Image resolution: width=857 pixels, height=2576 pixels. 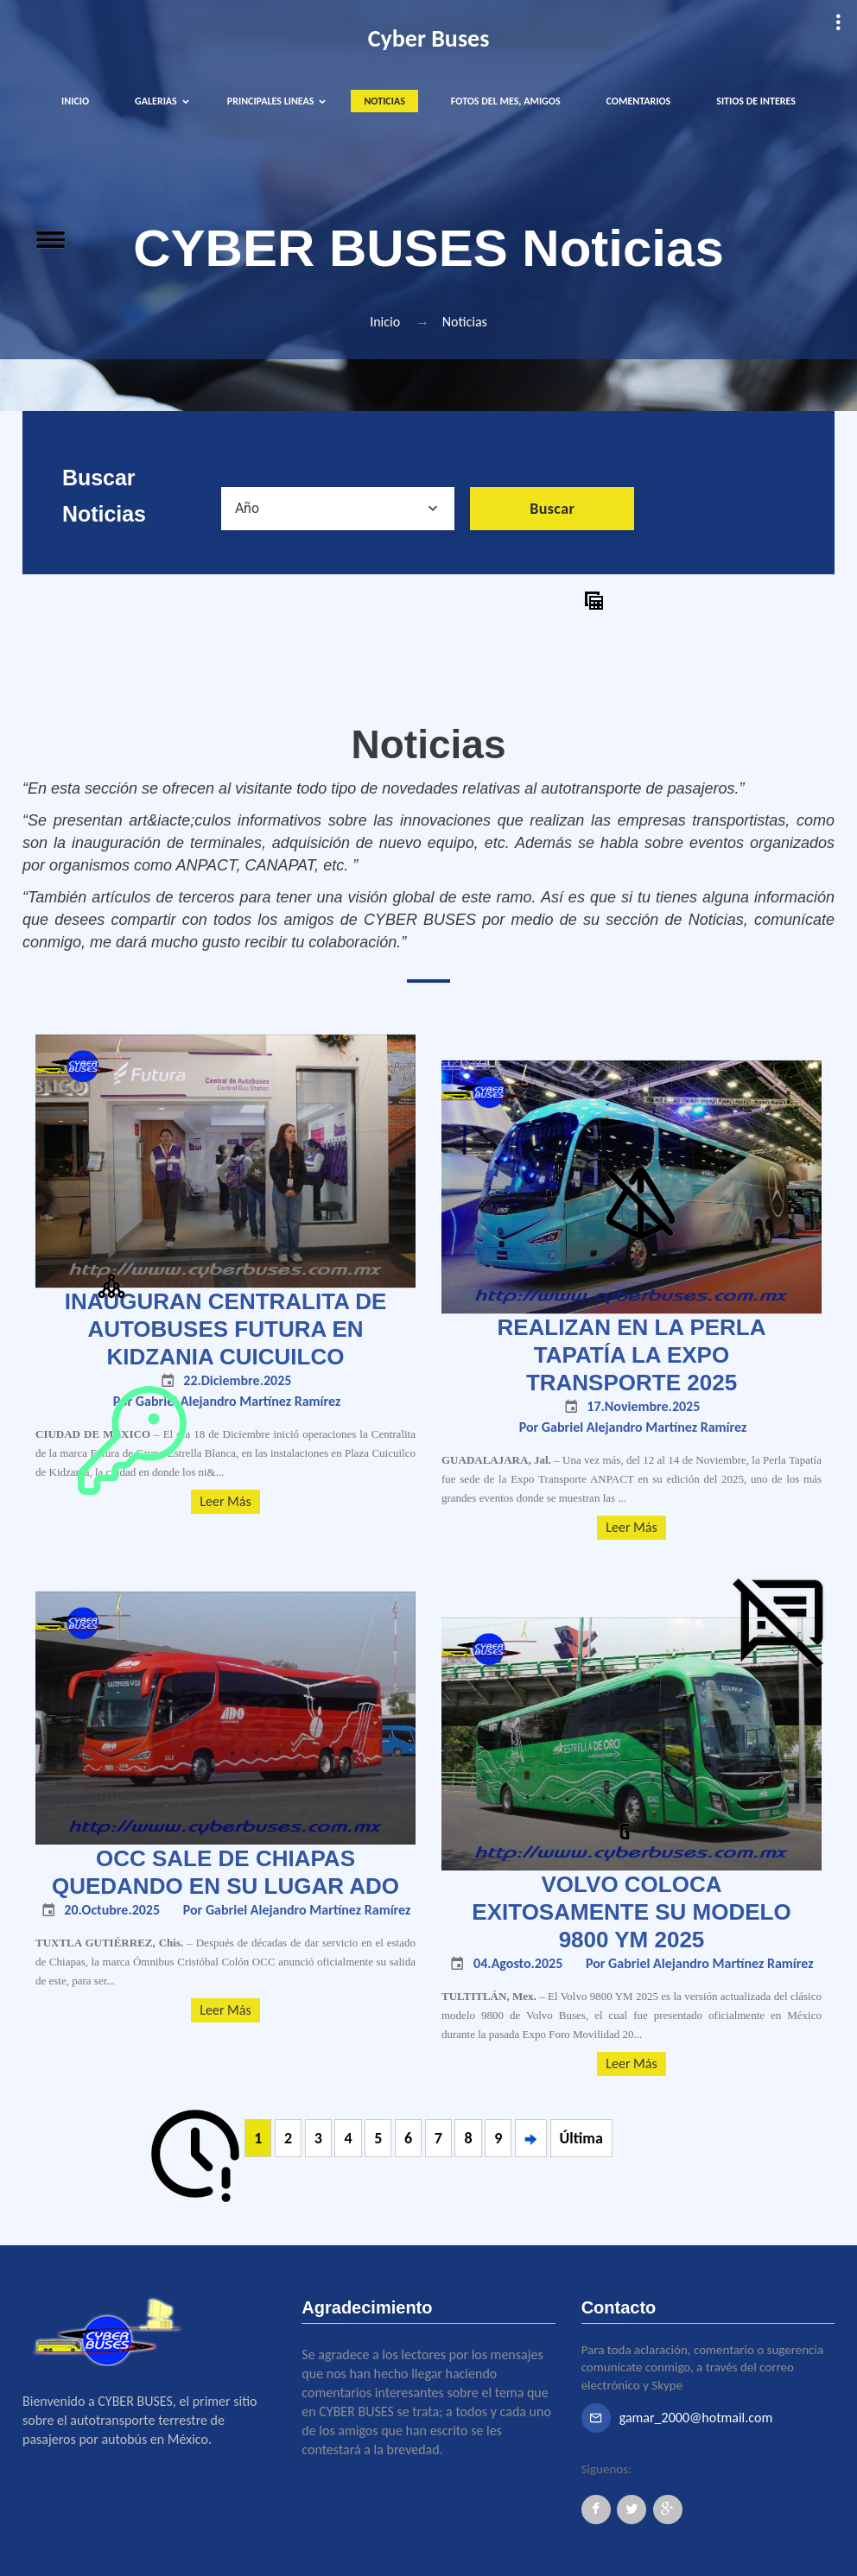 What do you see at coordinates (782, 1621) in the screenshot?
I see `mute or disable speaker notes` at bounding box center [782, 1621].